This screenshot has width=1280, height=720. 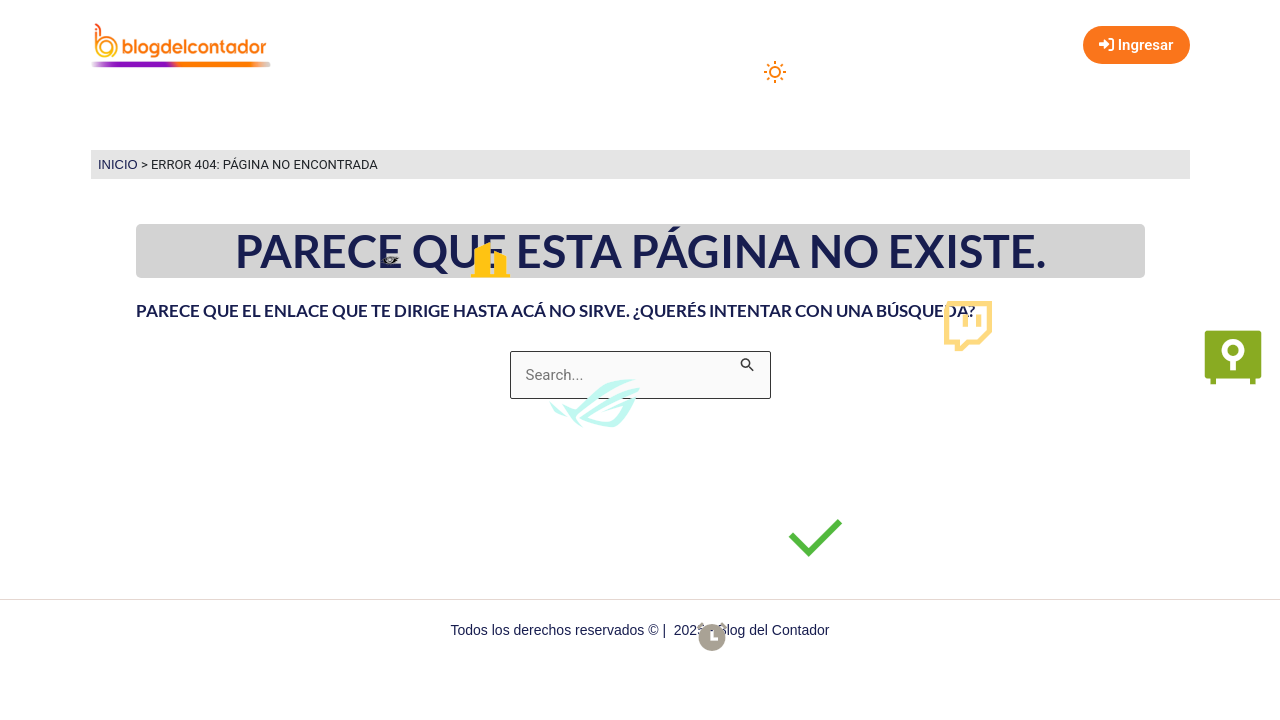 I want to click on apache cassandra database logo, so click(x=390, y=261).